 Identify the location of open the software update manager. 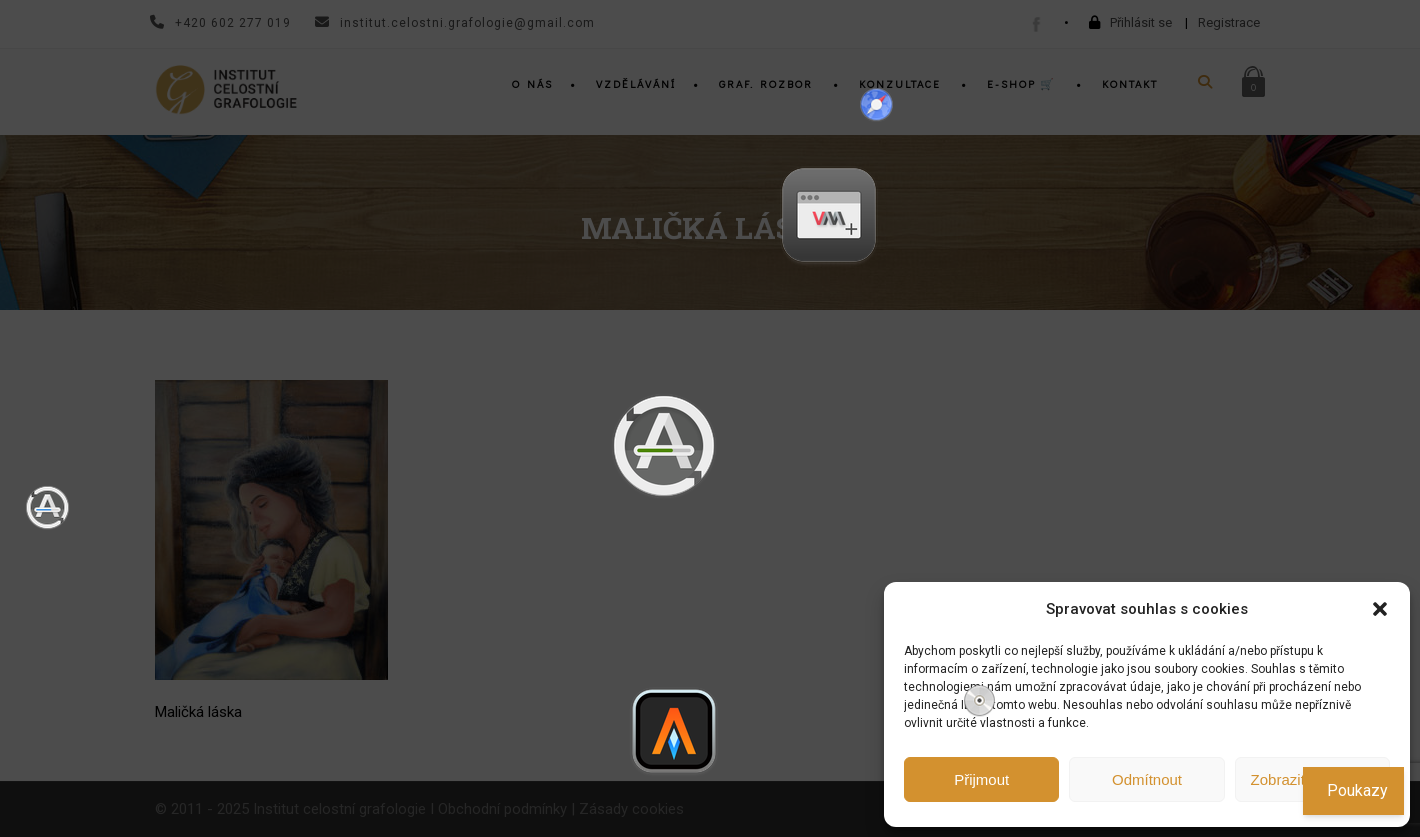
(47, 507).